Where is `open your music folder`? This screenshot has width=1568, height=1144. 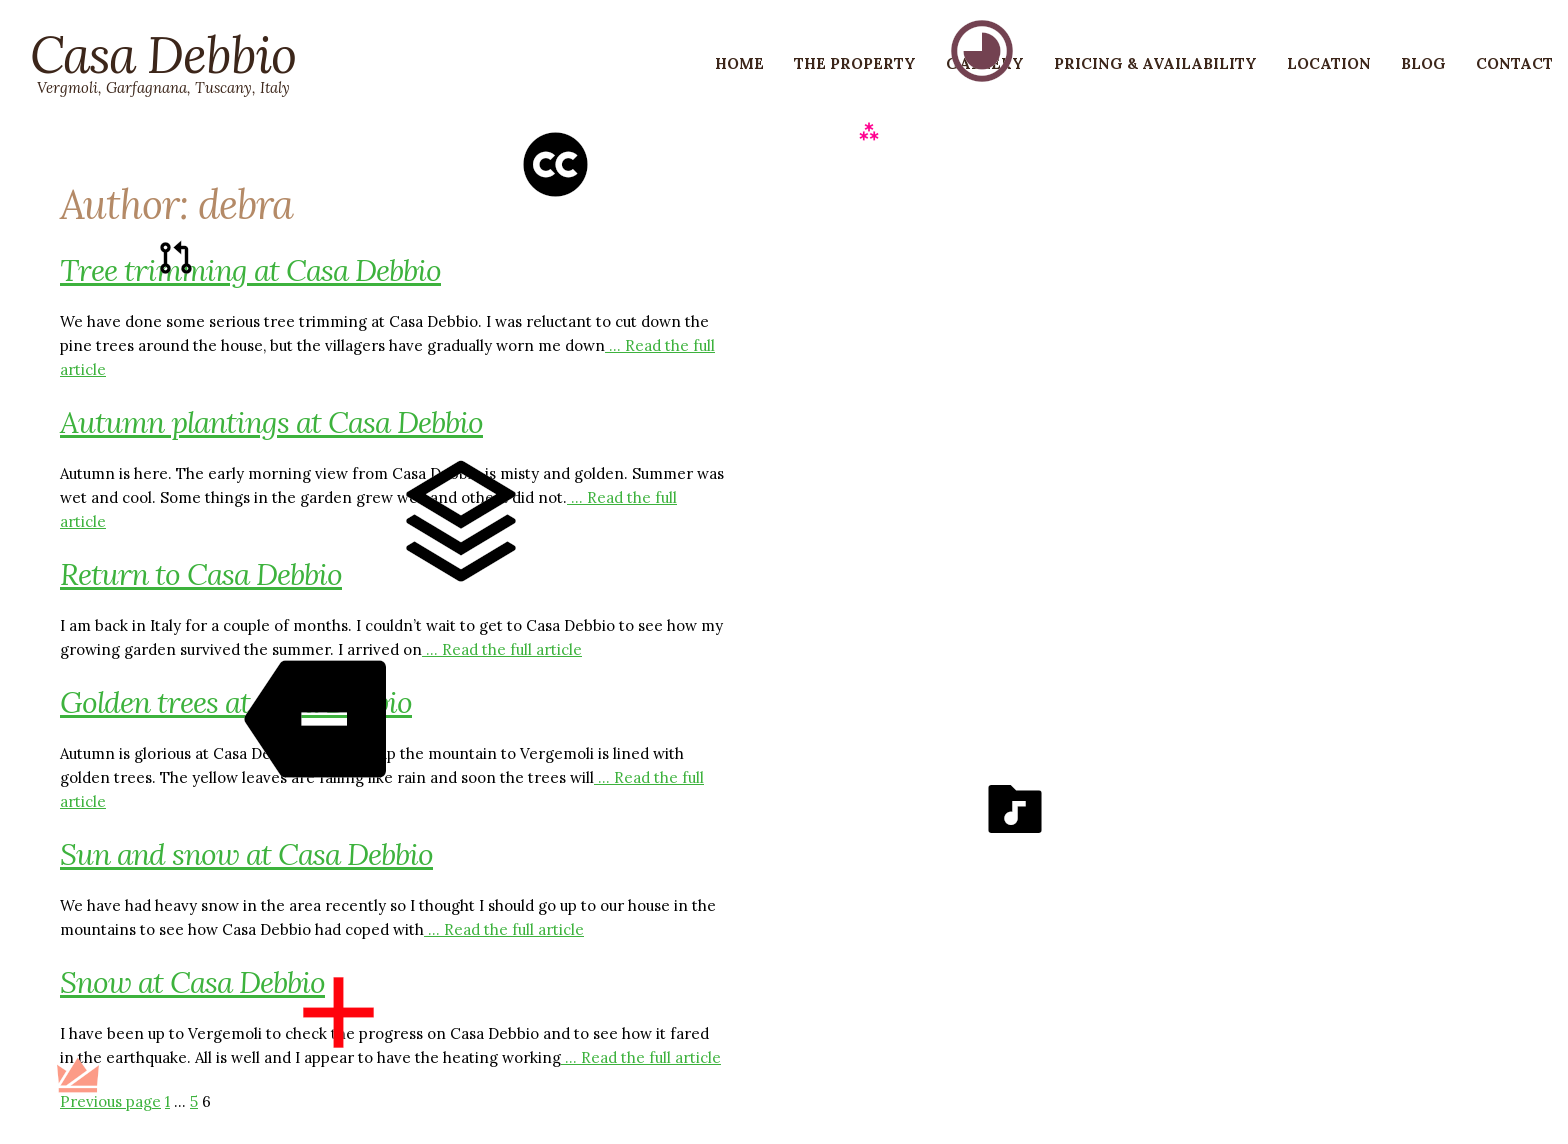 open your music folder is located at coordinates (1015, 809).